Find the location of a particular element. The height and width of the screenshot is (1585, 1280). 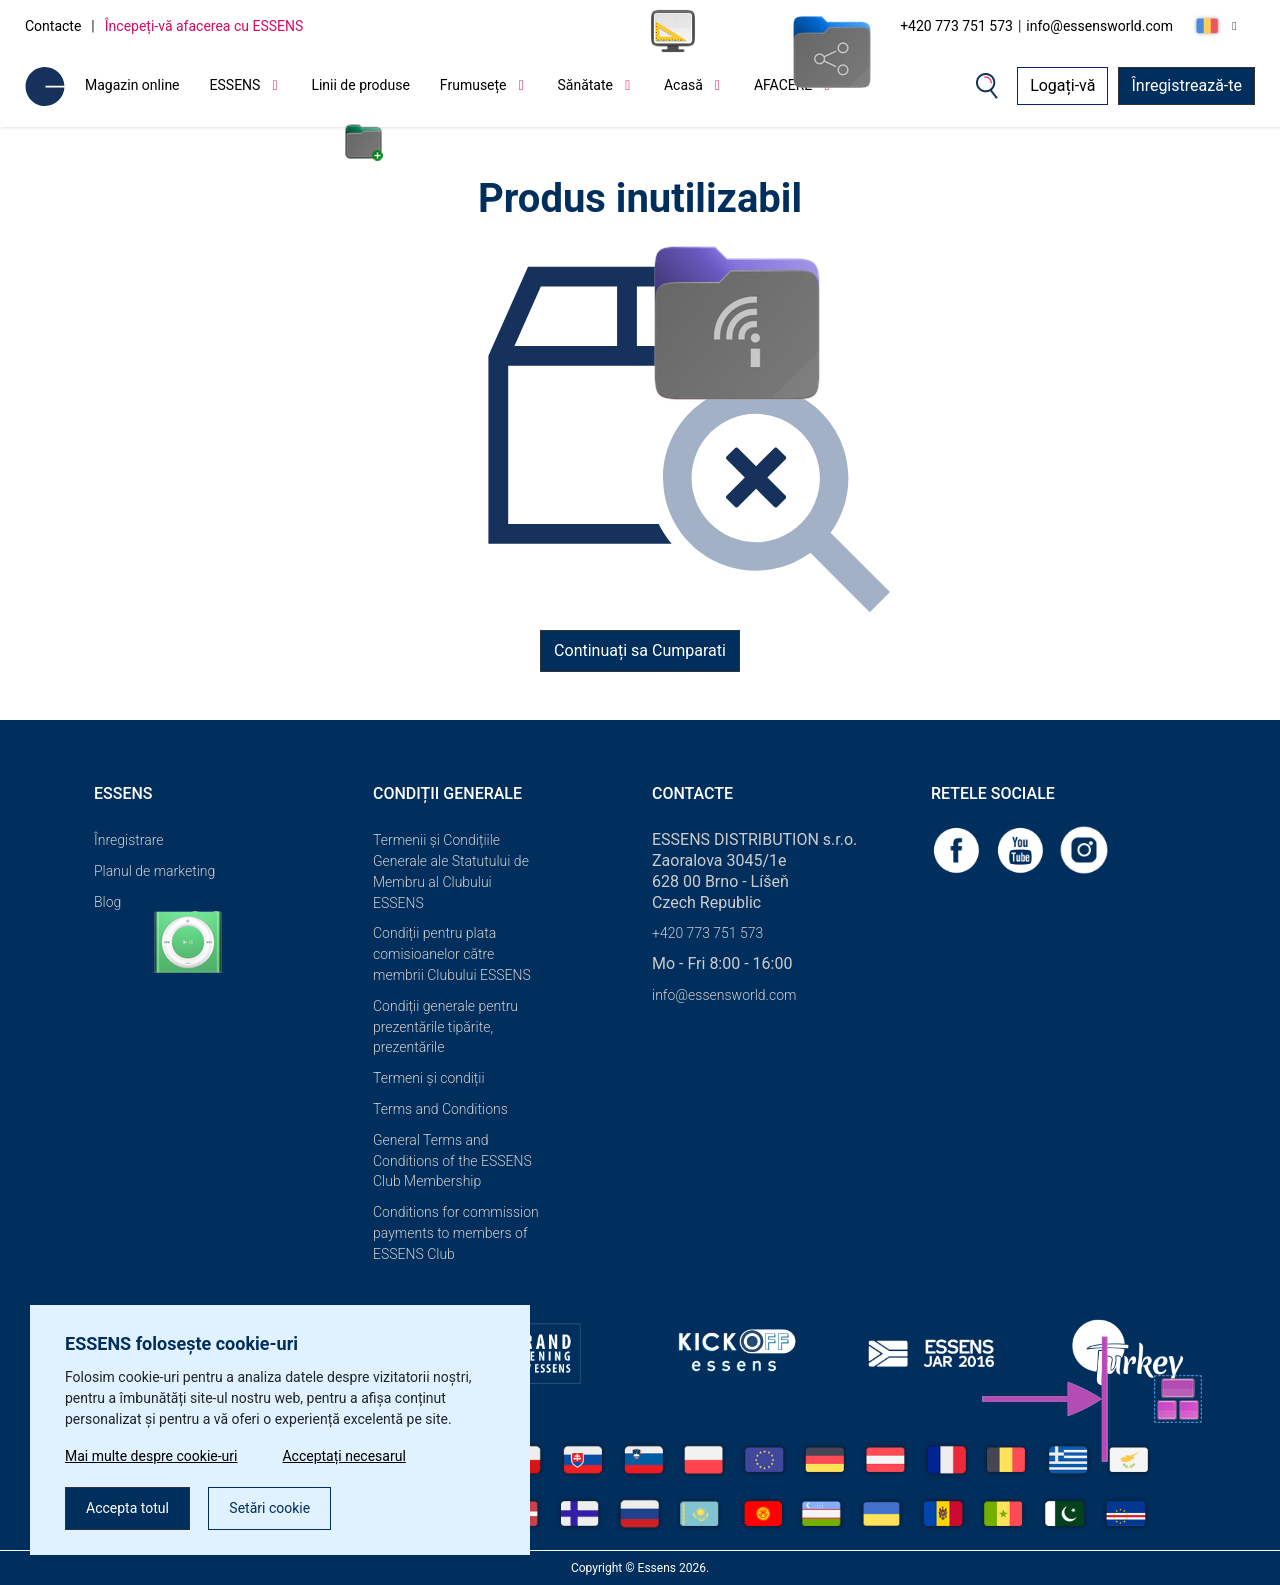

open your public shared folder is located at coordinates (832, 52).